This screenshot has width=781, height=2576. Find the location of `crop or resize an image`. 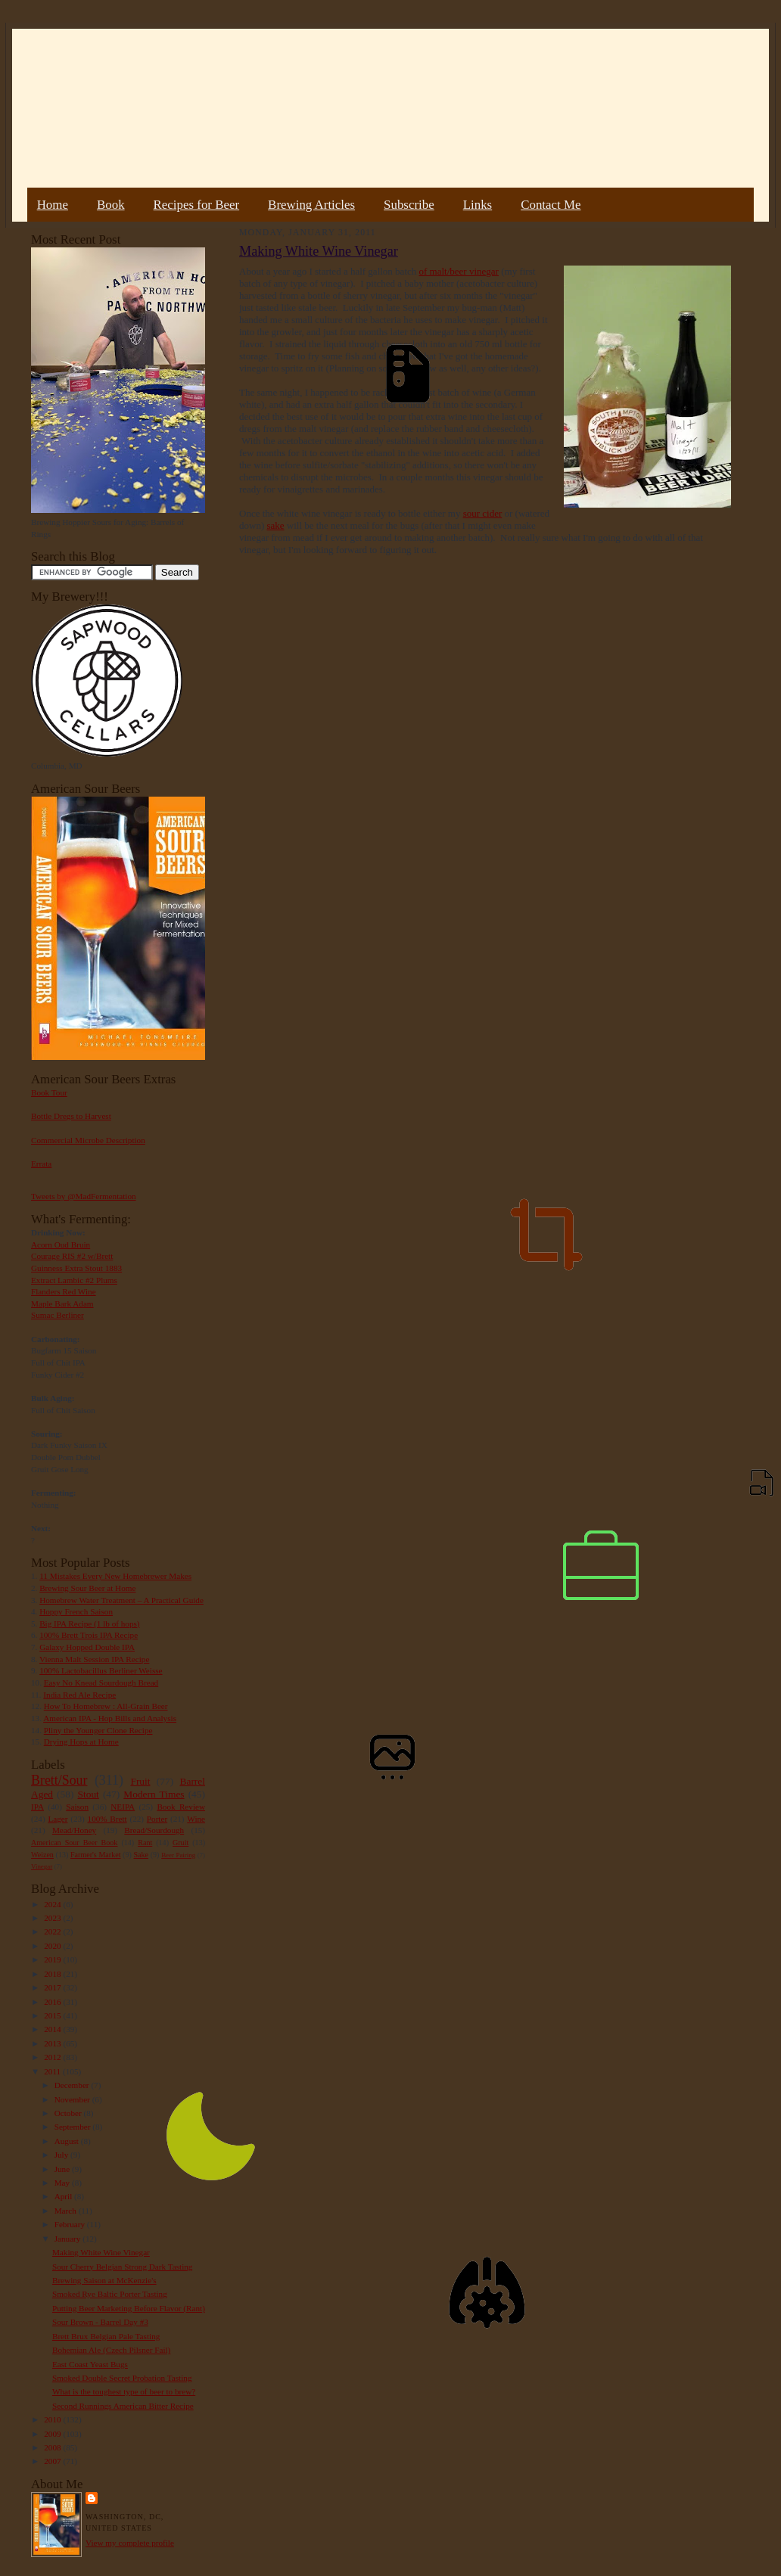

crop or resize an image is located at coordinates (546, 1235).